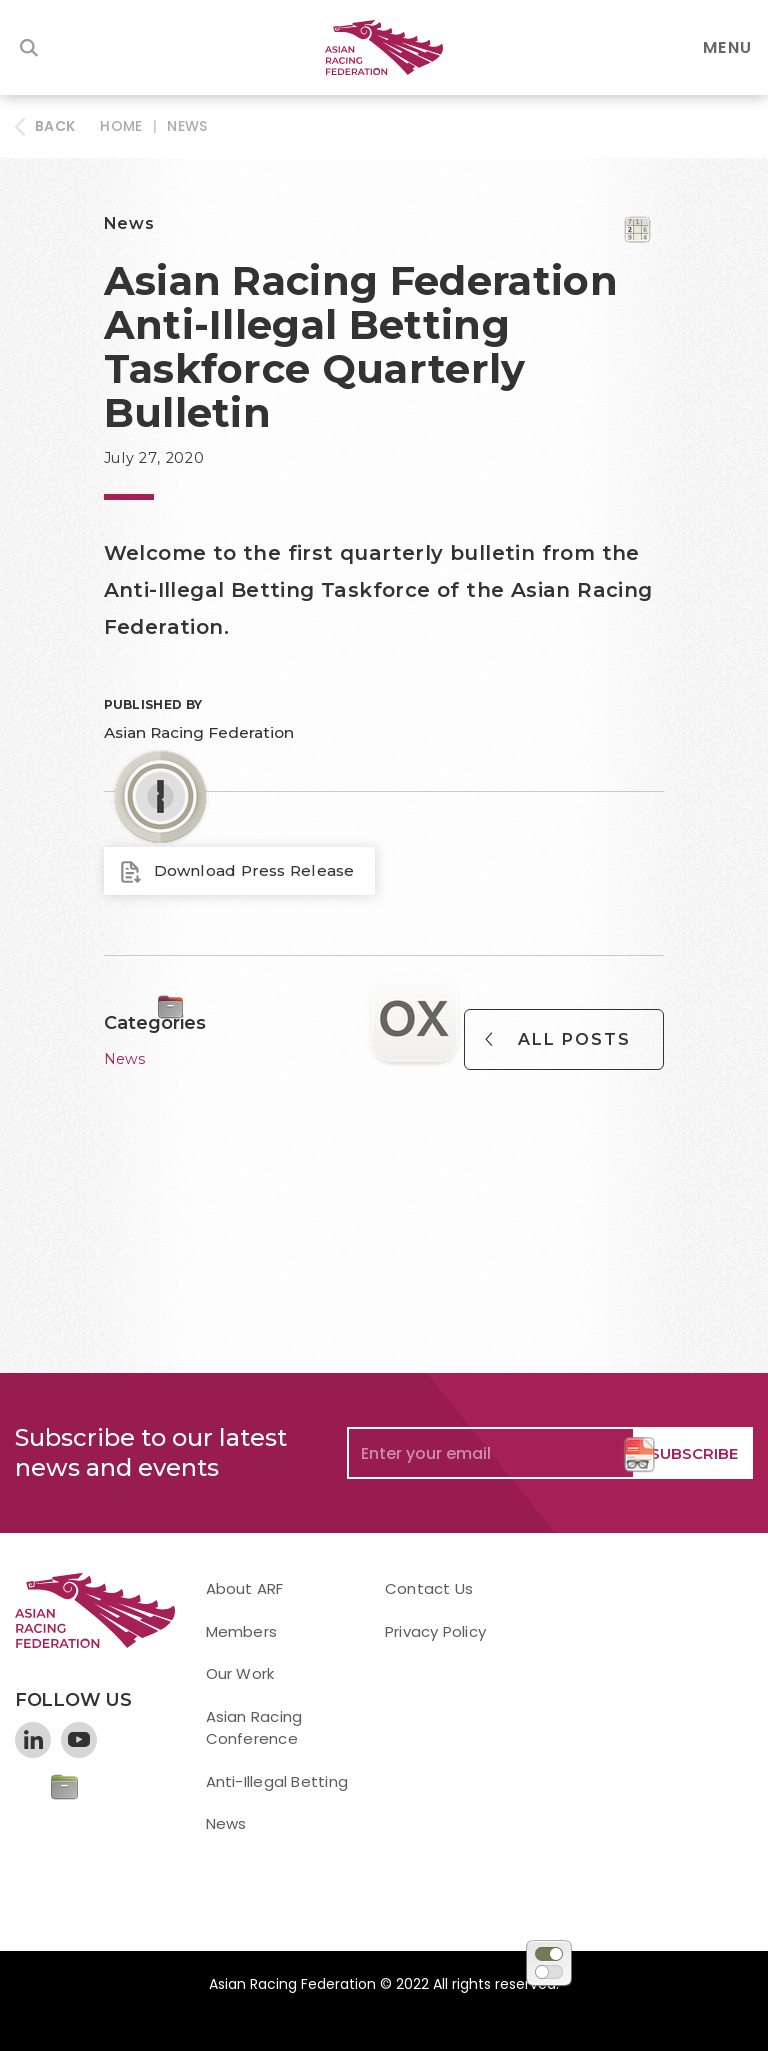 The width and height of the screenshot is (768, 2051). I want to click on open the Papers document viewer app, so click(639, 1454).